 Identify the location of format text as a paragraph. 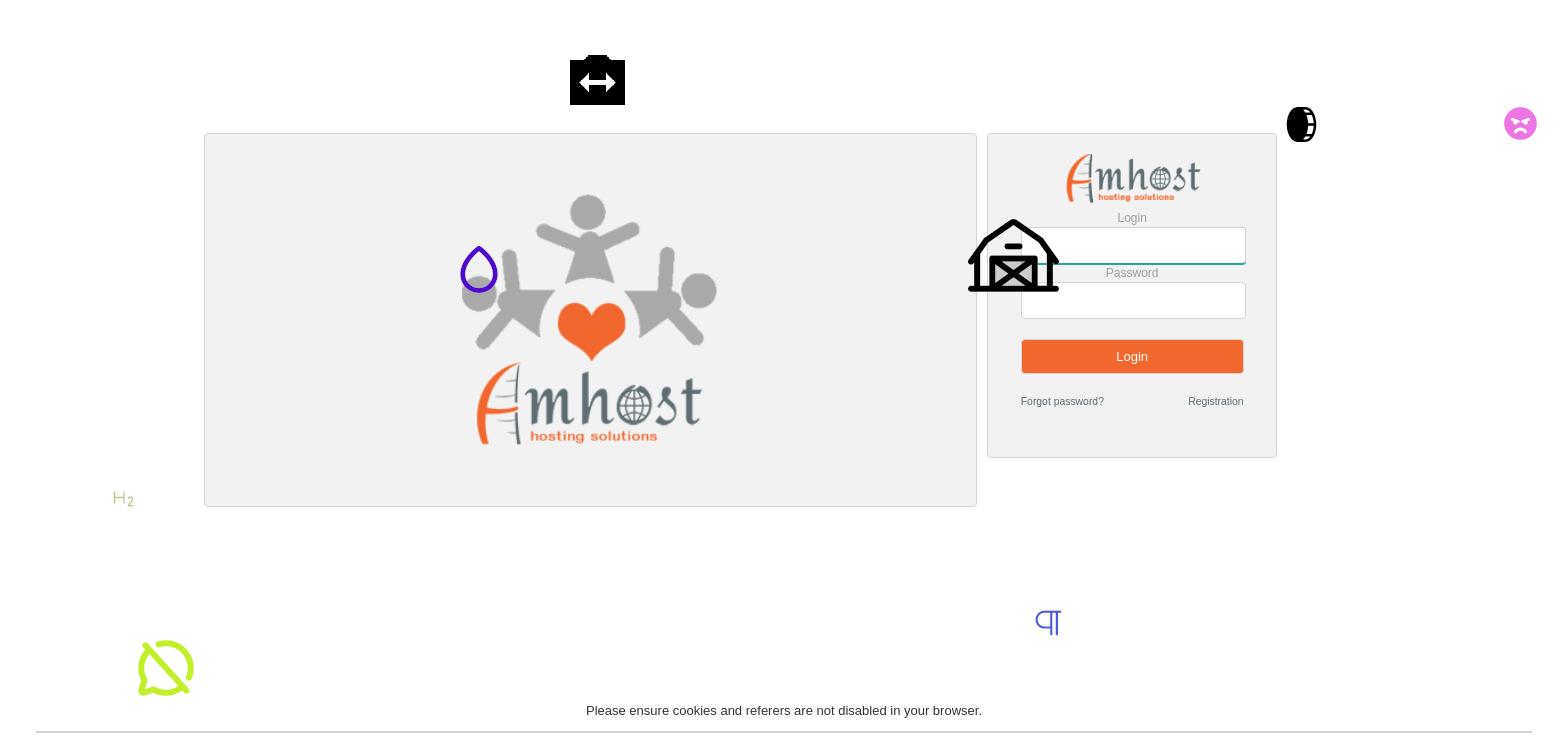
(1049, 623).